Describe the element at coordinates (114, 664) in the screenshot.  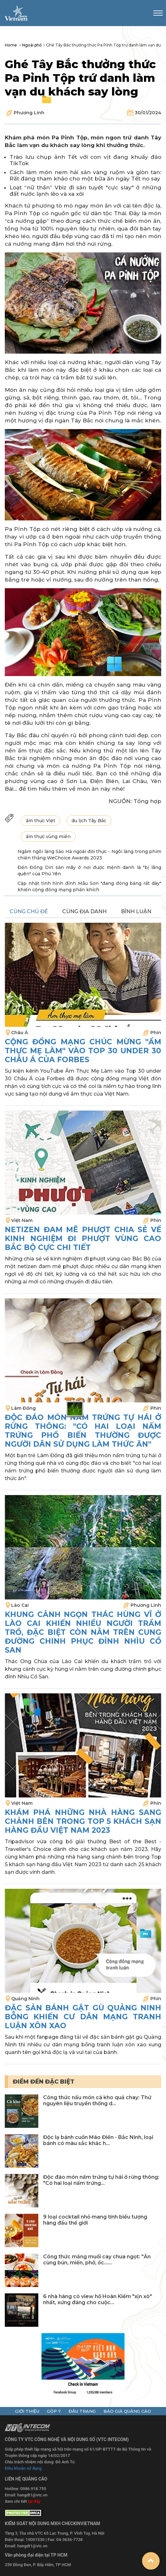
I see `open the windows start menu` at that location.